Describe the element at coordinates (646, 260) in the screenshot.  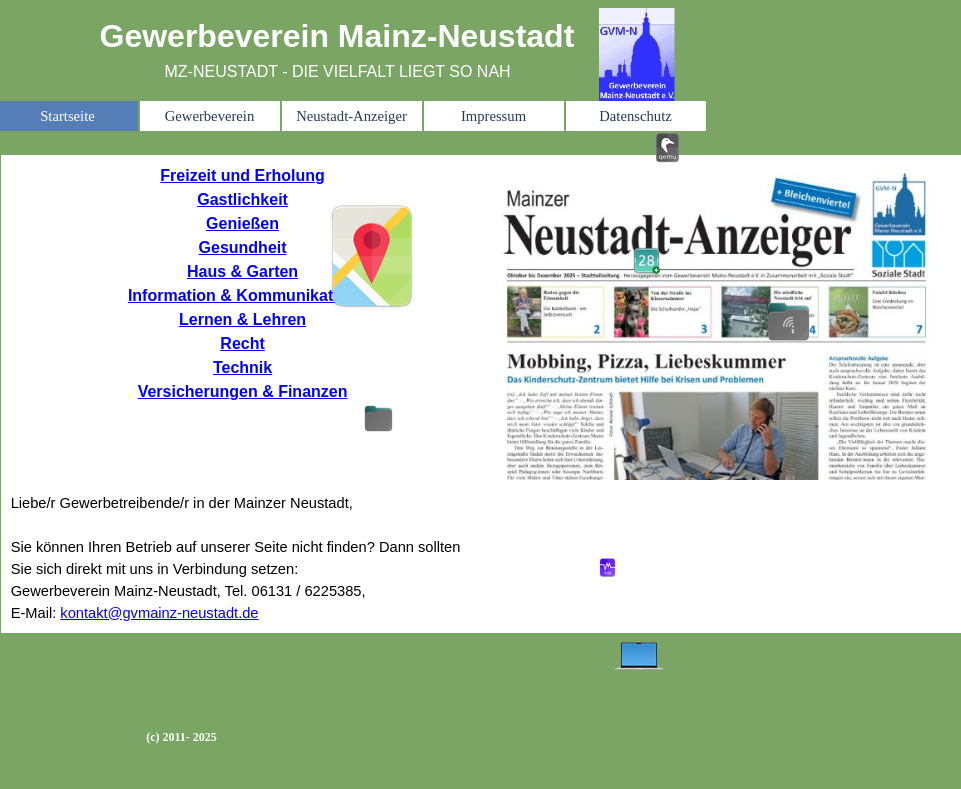
I see `create a new calendar appointment` at that location.